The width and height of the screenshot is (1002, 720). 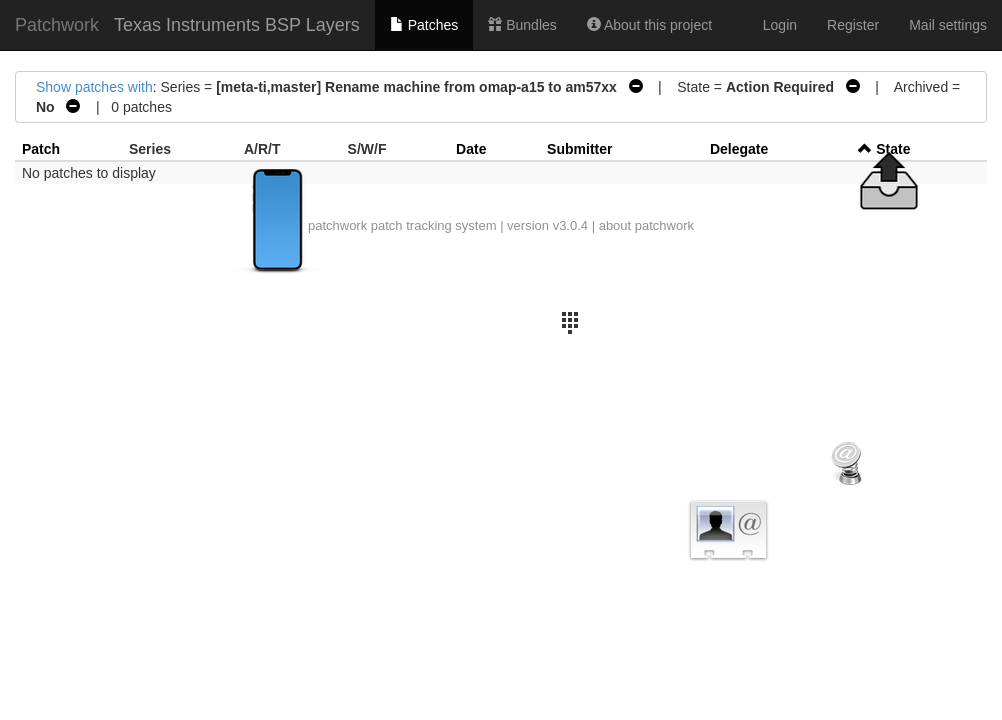 I want to click on indicates a connected iPhone device, so click(x=277, y=221).